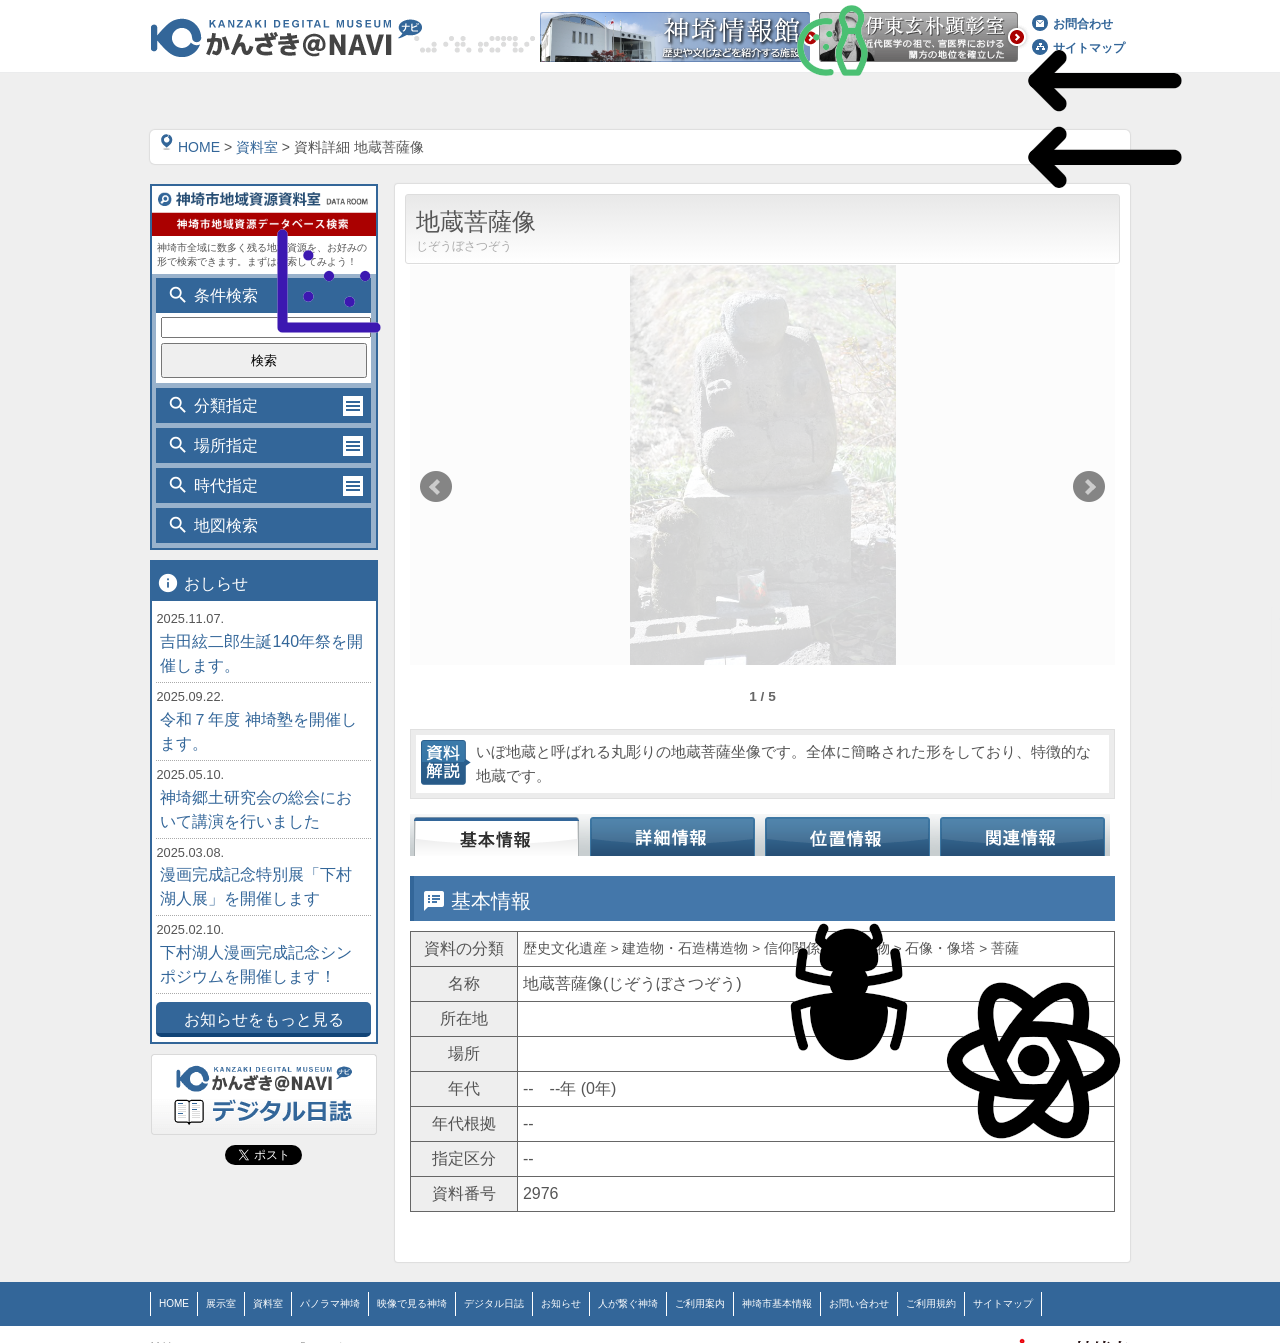 The height and width of the screenshot is (1343, 1280). I want to click on report a bug or issue, so click(849, 992).